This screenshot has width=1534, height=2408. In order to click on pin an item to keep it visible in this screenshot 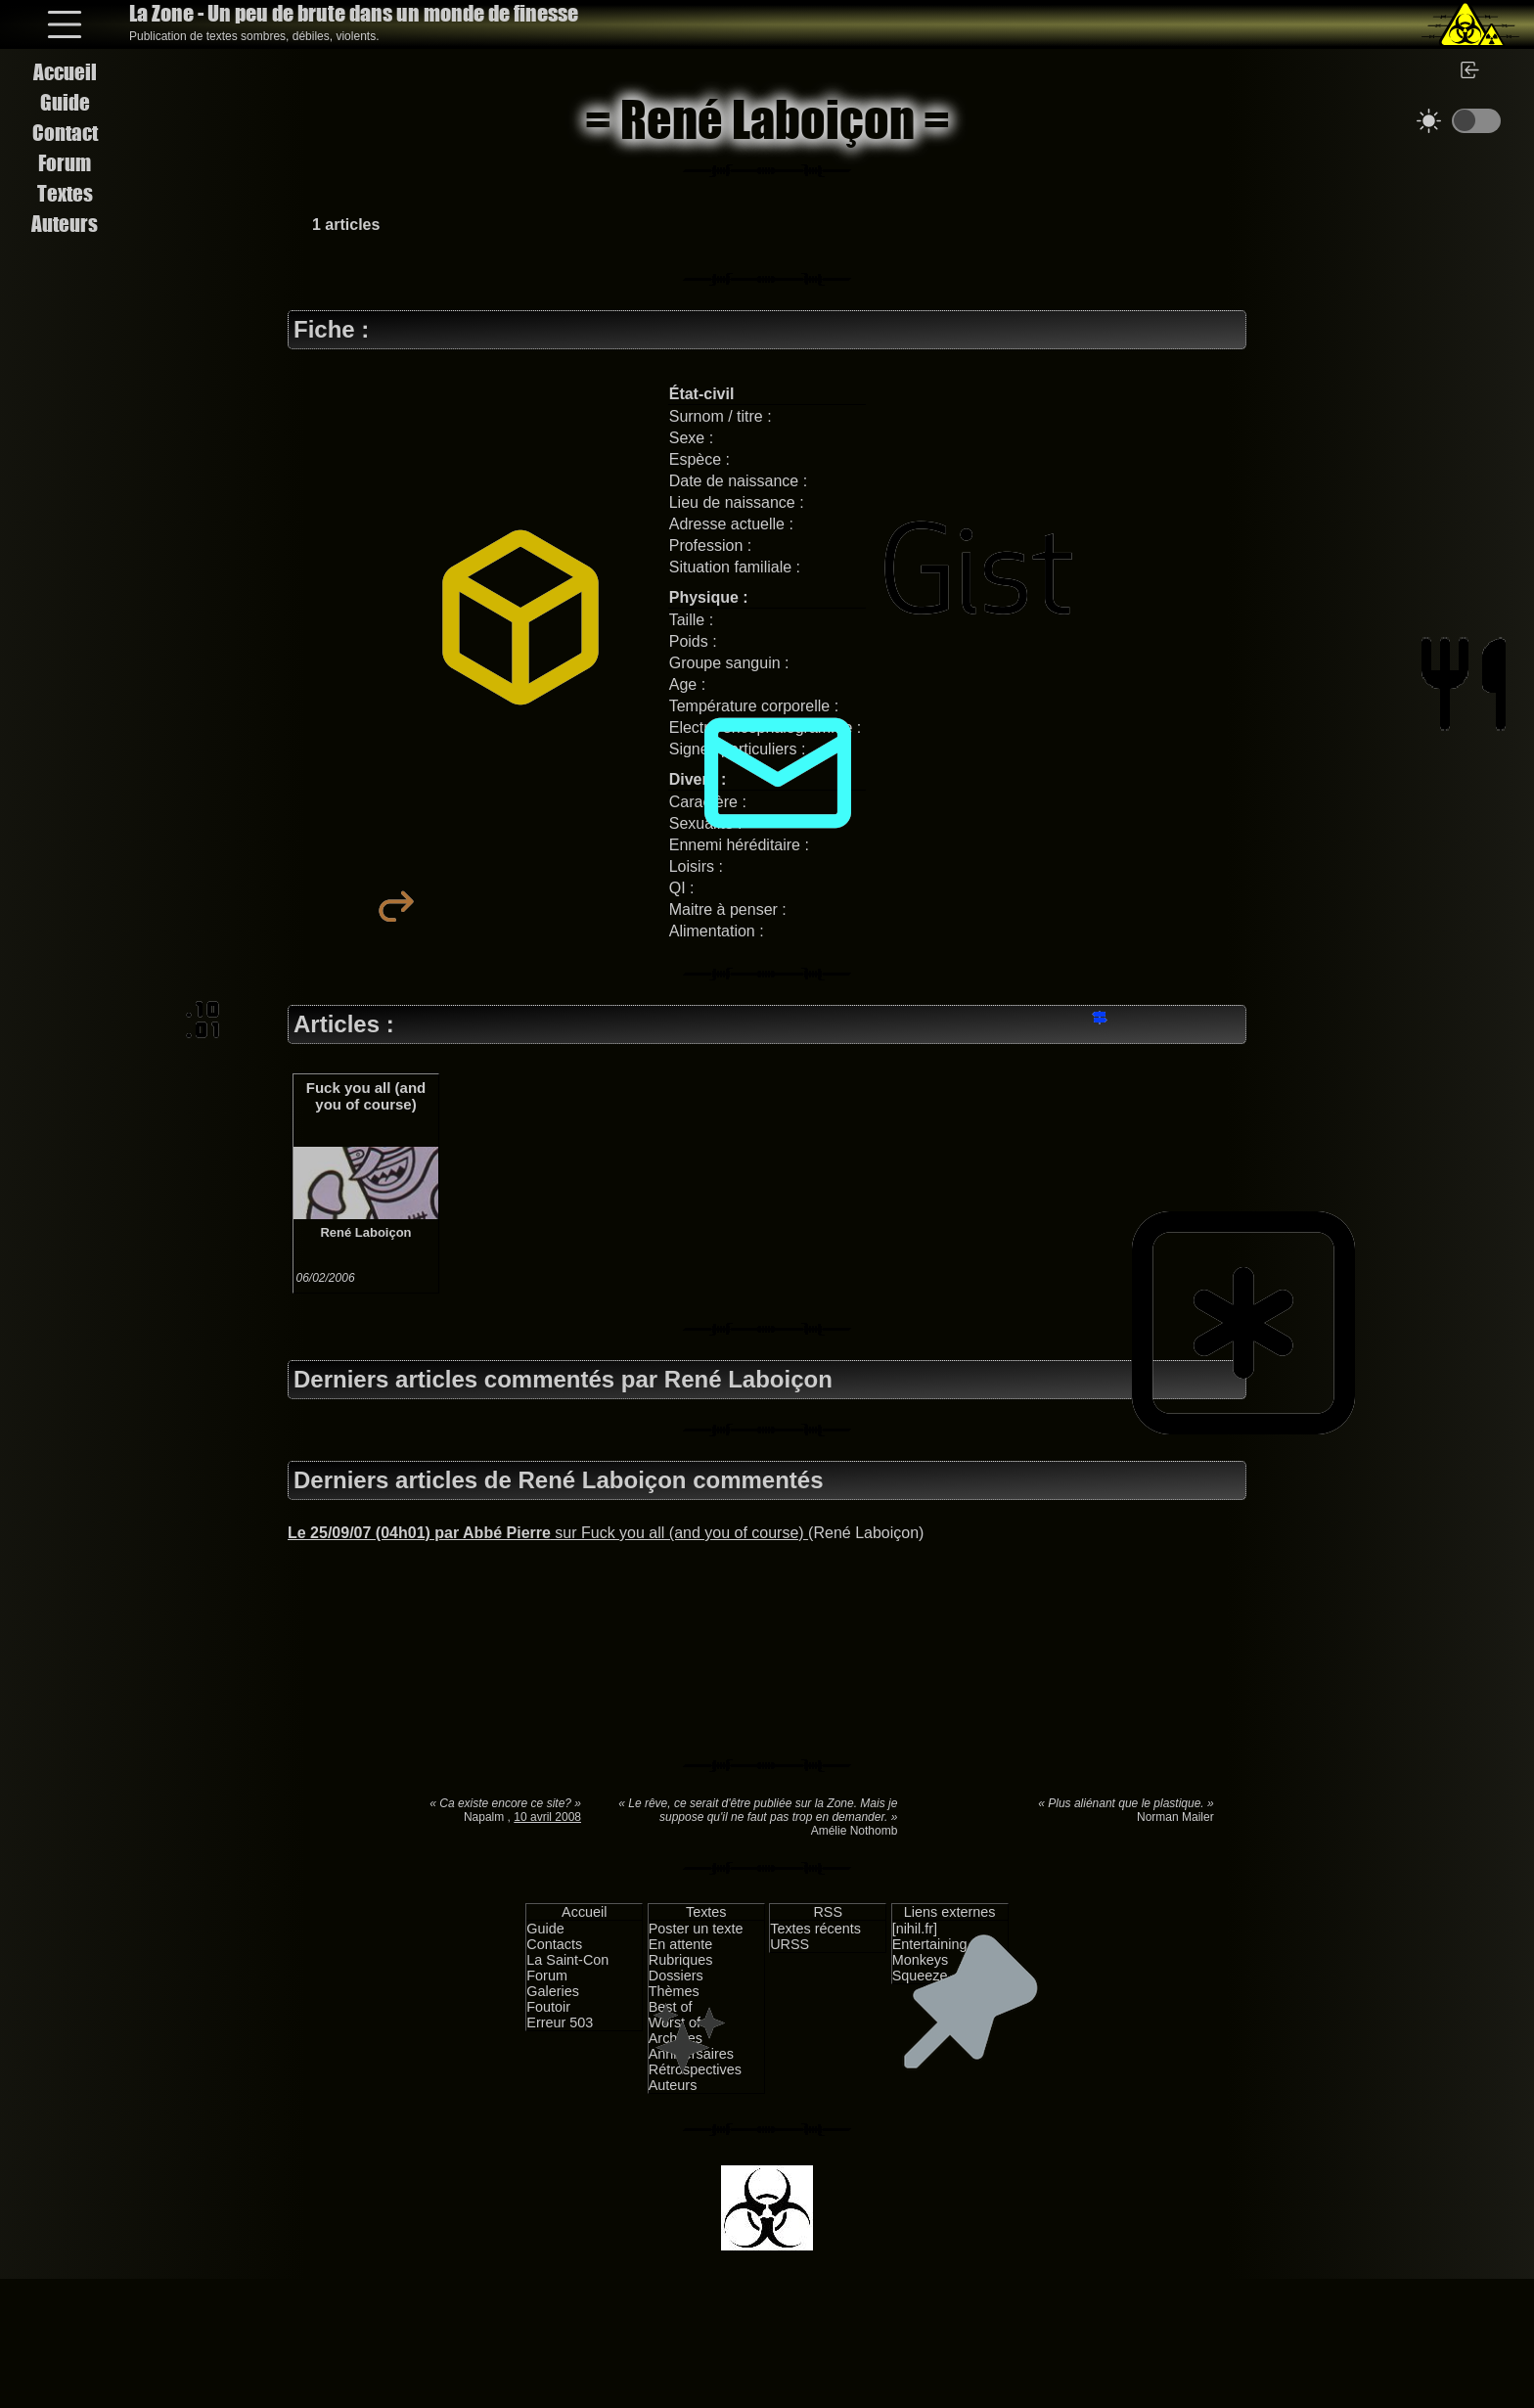, I will do `click(972, 1999)`.